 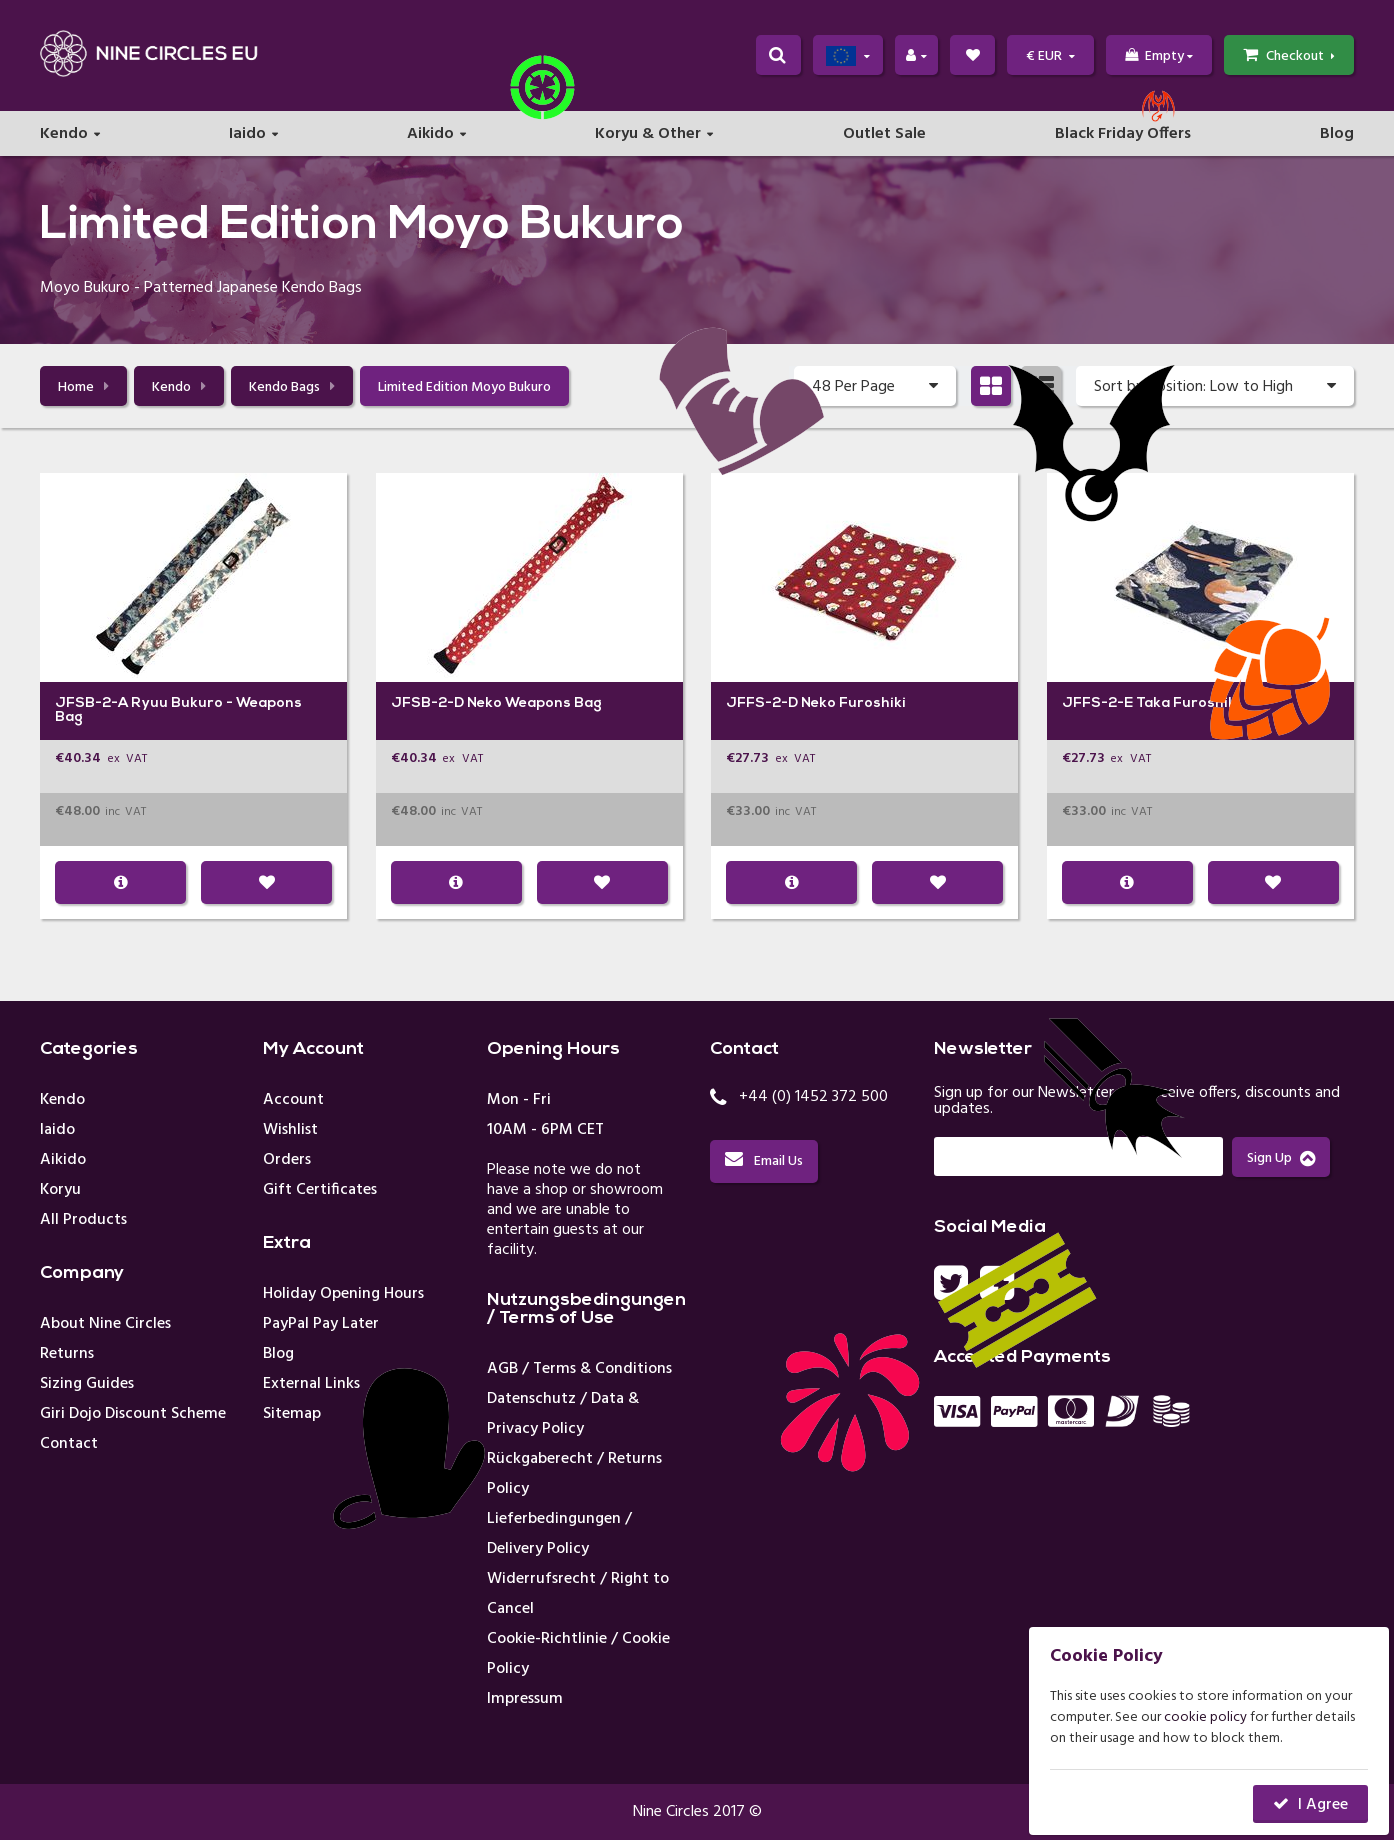 What do you see at coordinates (741, 397) in the screenshot?
I see `indicates walking or movement ability` at bounding box center [741, 397].